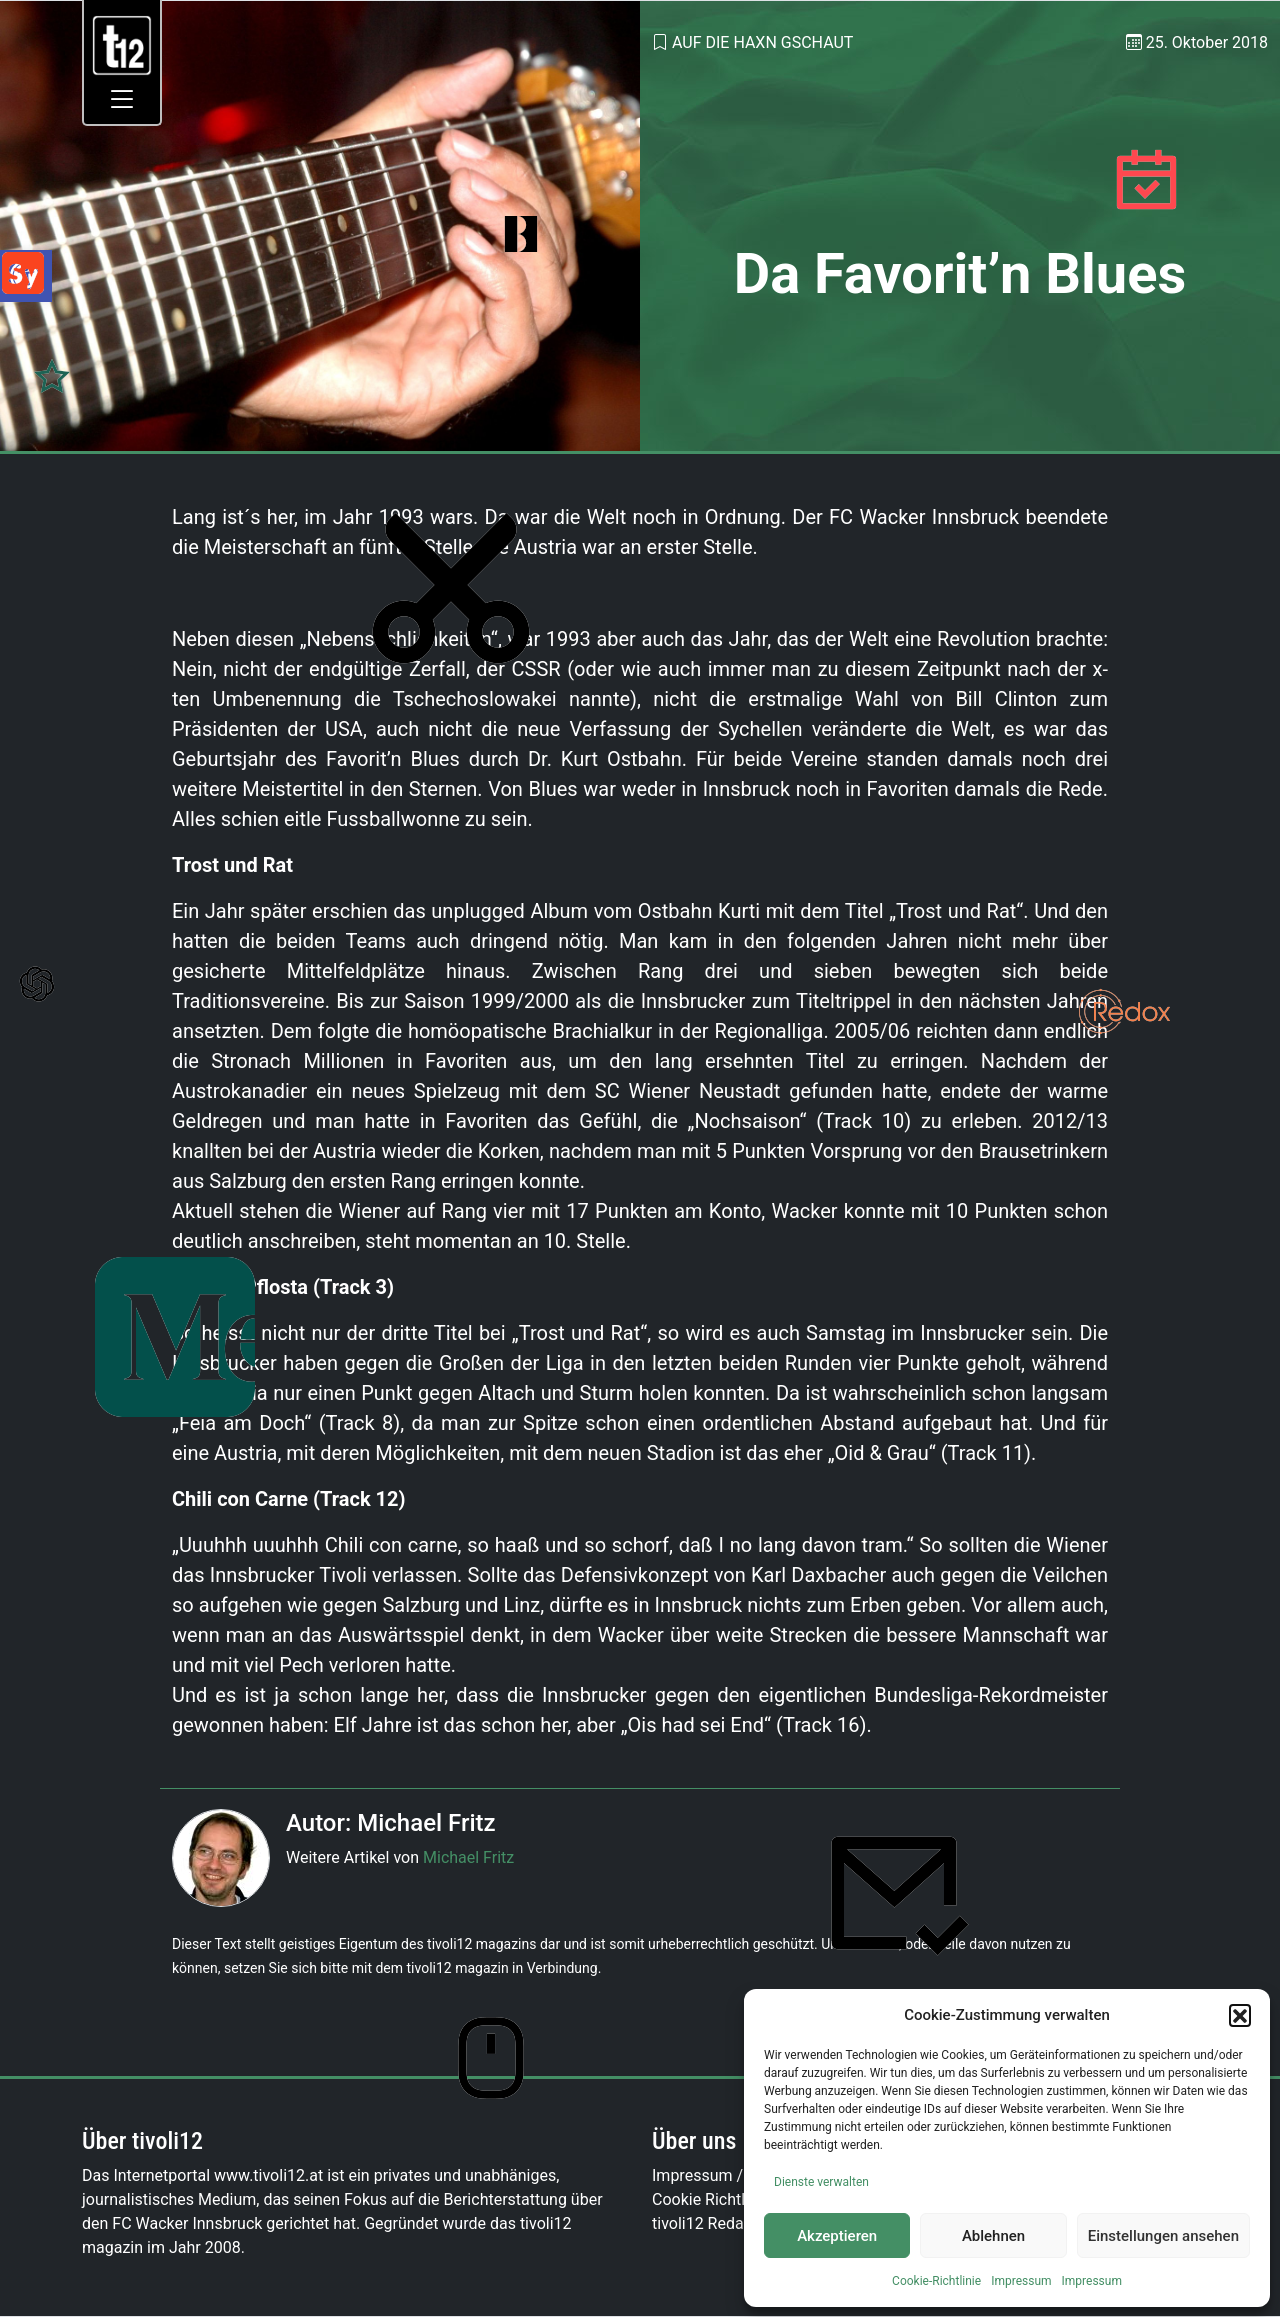 The image size is (1280, 2317). Describe the element at coordinates (37, 984) in the screenshot. I see `open OpenAI or ChatGPT app` at that location.